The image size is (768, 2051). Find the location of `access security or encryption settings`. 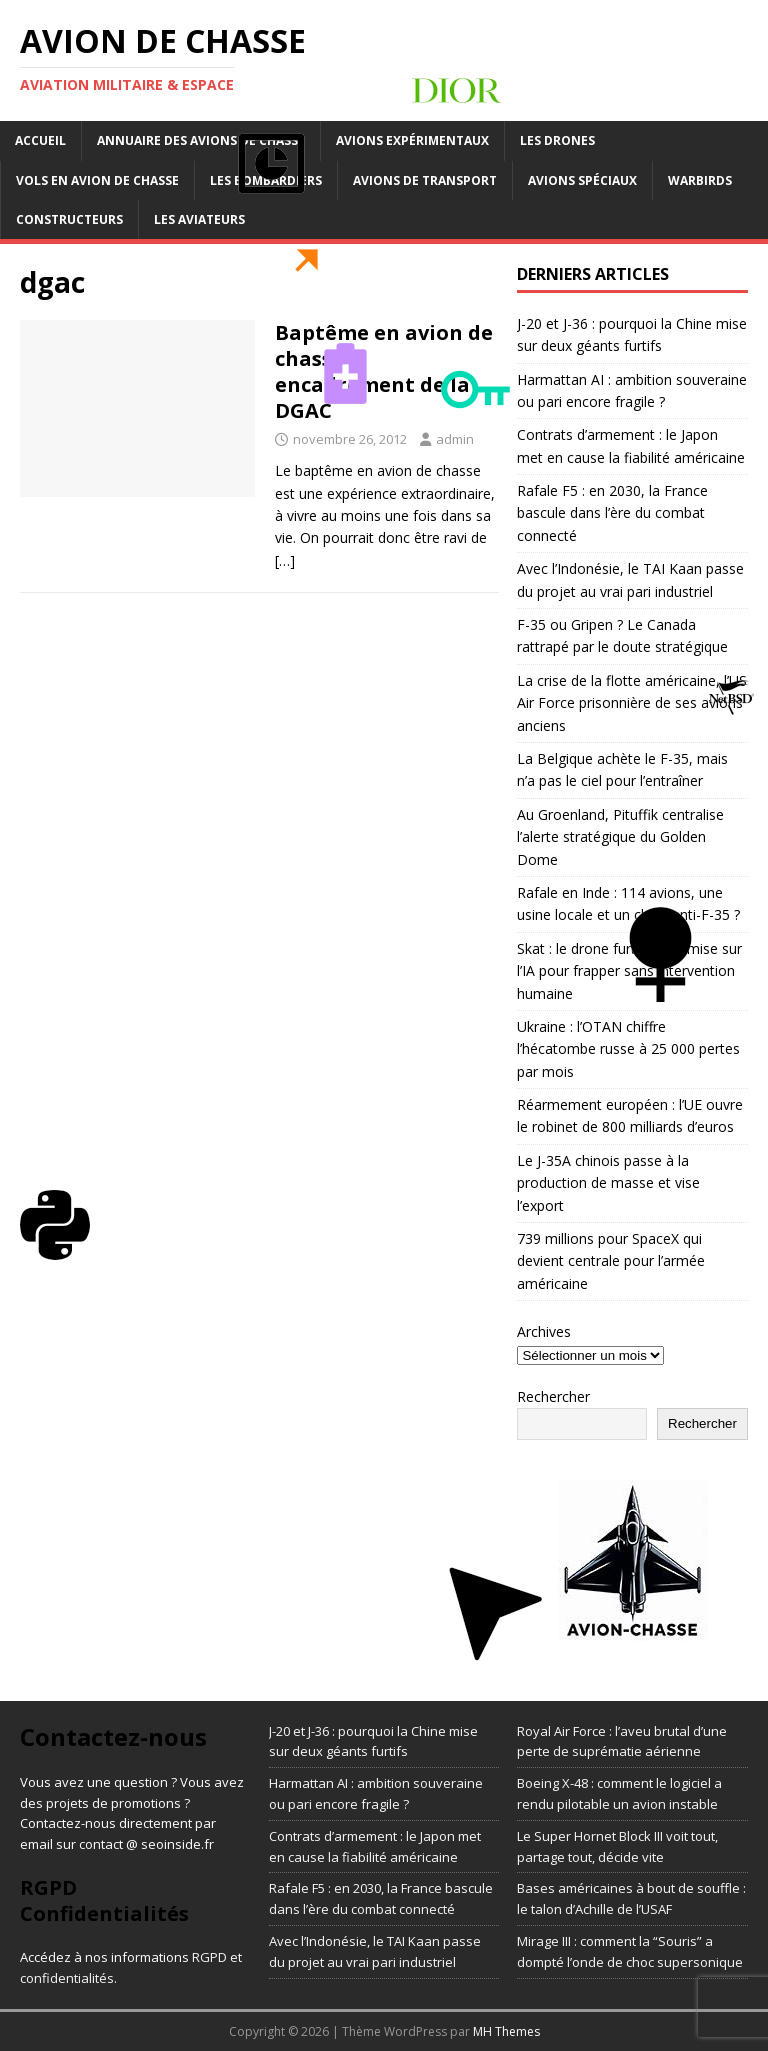

access security or encryption settings is located at coordinates (475, 389).